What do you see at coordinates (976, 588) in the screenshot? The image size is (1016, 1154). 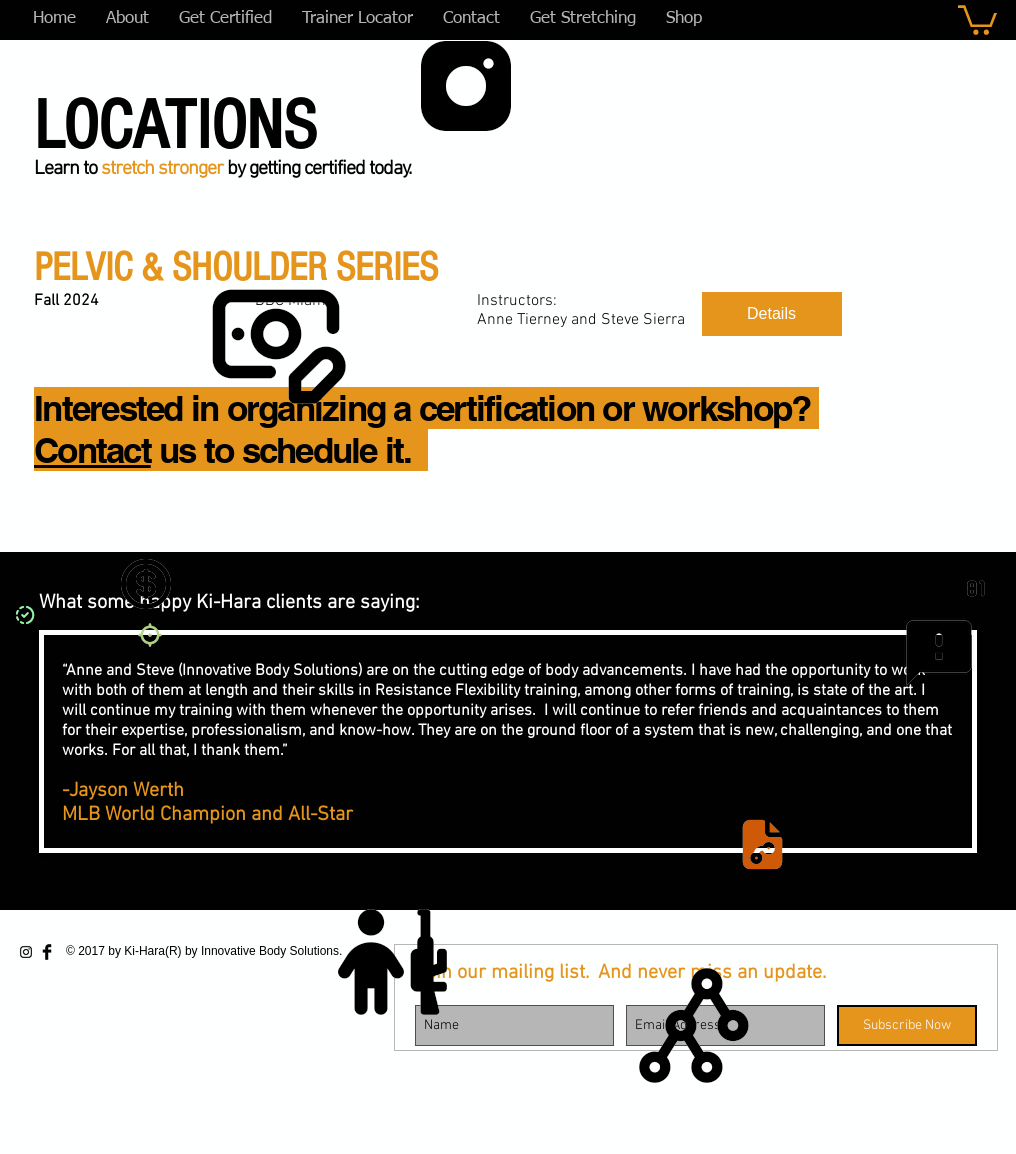 I see `indicates item number 81 in a list or sequence` at bounding box center [976, 588].